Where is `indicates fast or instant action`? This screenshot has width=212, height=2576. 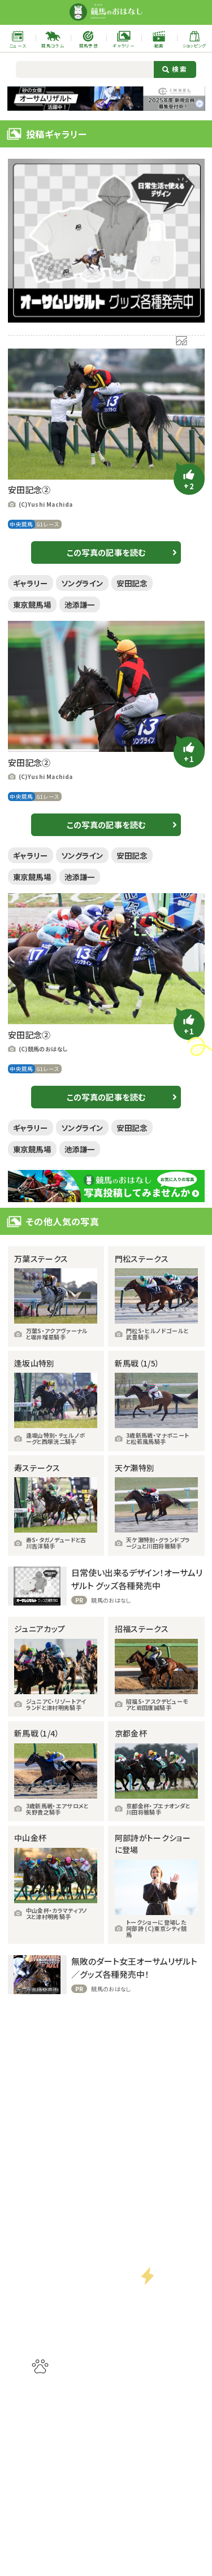 indicates fast or instant action is located at coordinates (148, 2276).